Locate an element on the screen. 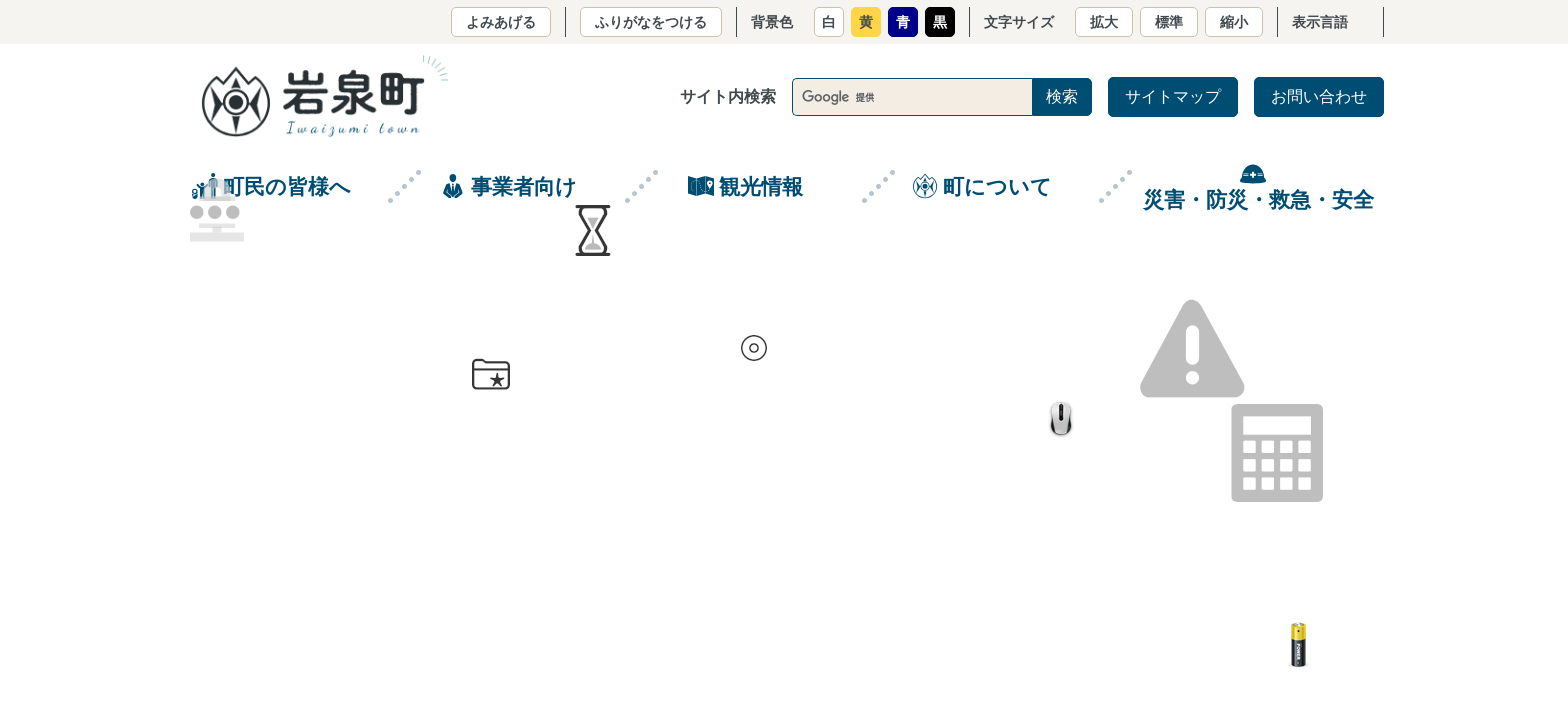  open the calculator app is located at coordinates (1274, 453).